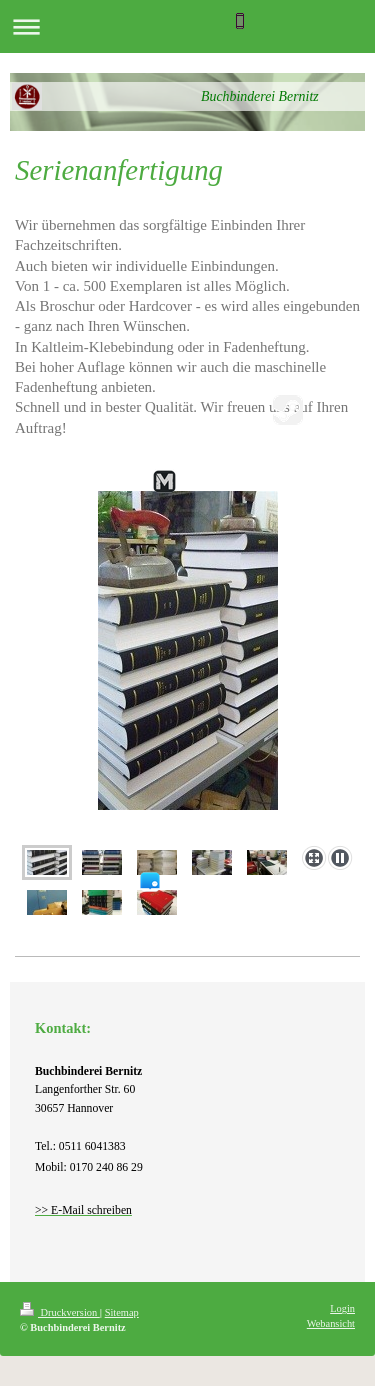 The image size is (375, 1386). What do you see at coordinates (240, 21) in the screenshot?
I see `indicates a connected multimedia device` at bounding box center [240, 21].